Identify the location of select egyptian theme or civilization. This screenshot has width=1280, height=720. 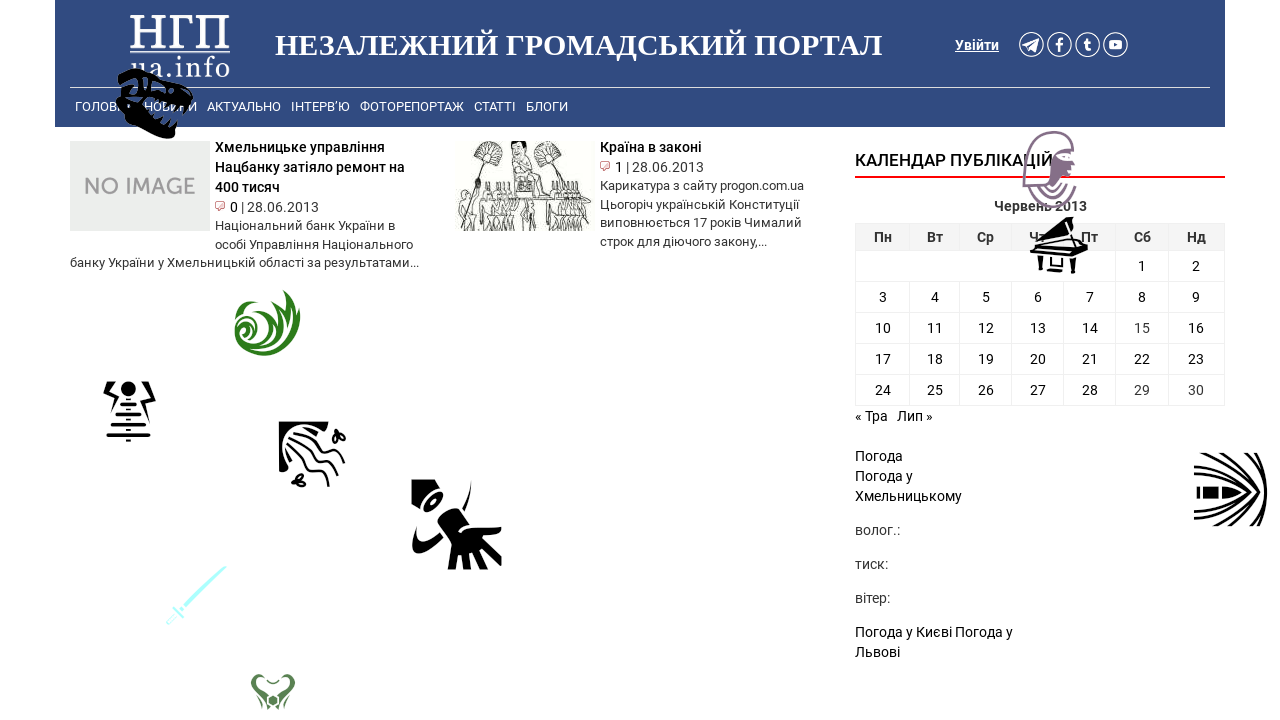
(1049, 169).